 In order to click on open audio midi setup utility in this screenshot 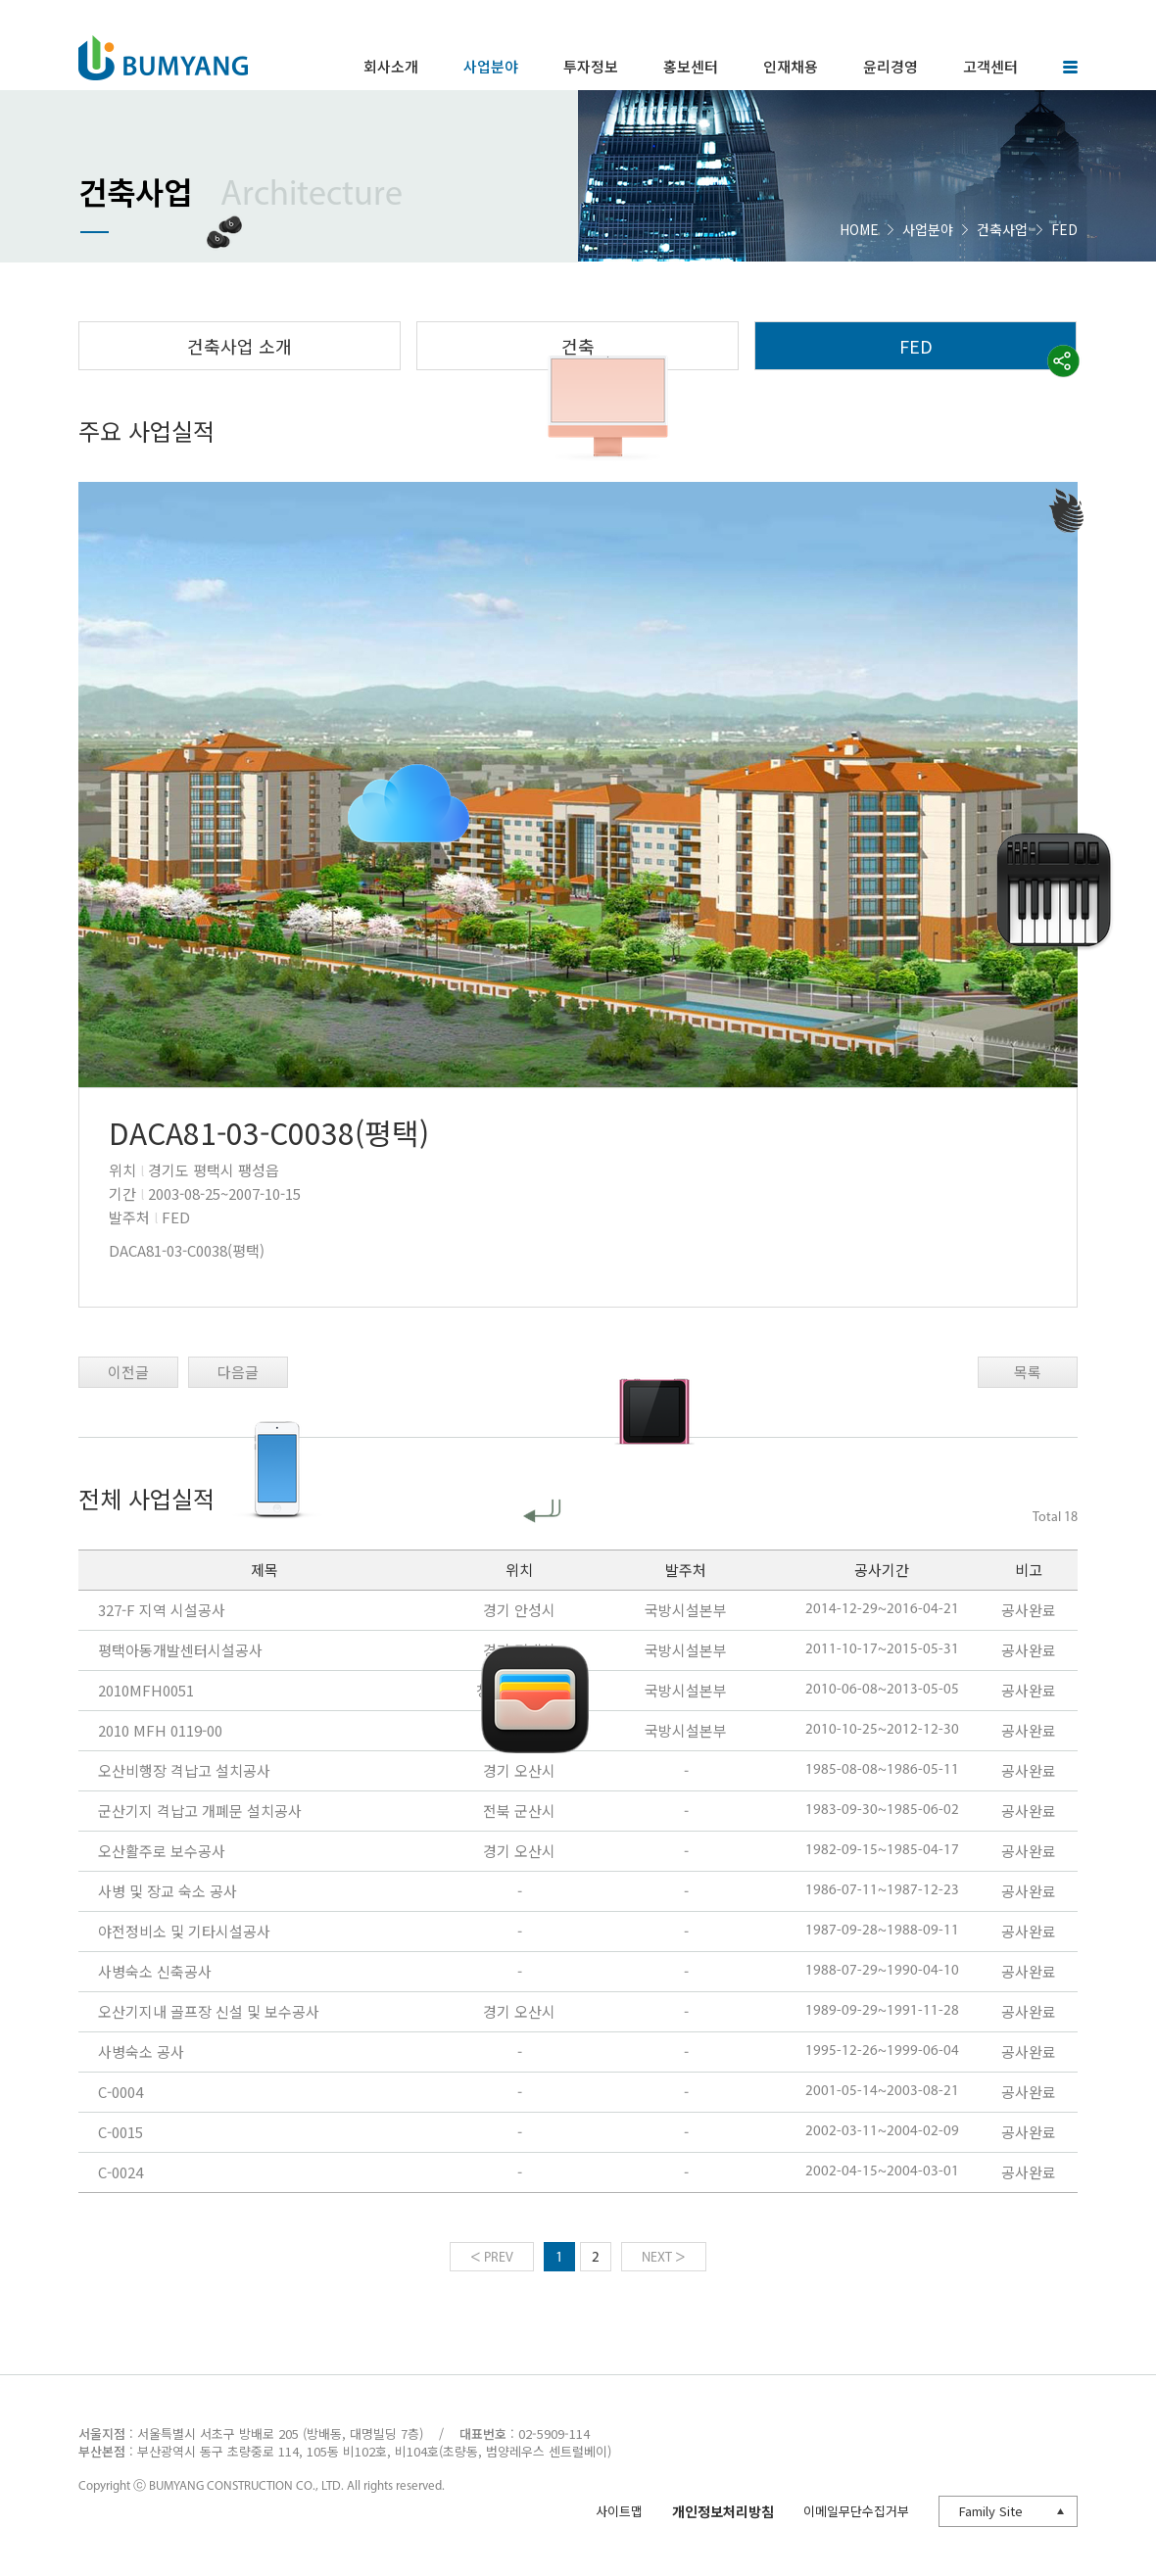, I will do `click(1053, 889)`.